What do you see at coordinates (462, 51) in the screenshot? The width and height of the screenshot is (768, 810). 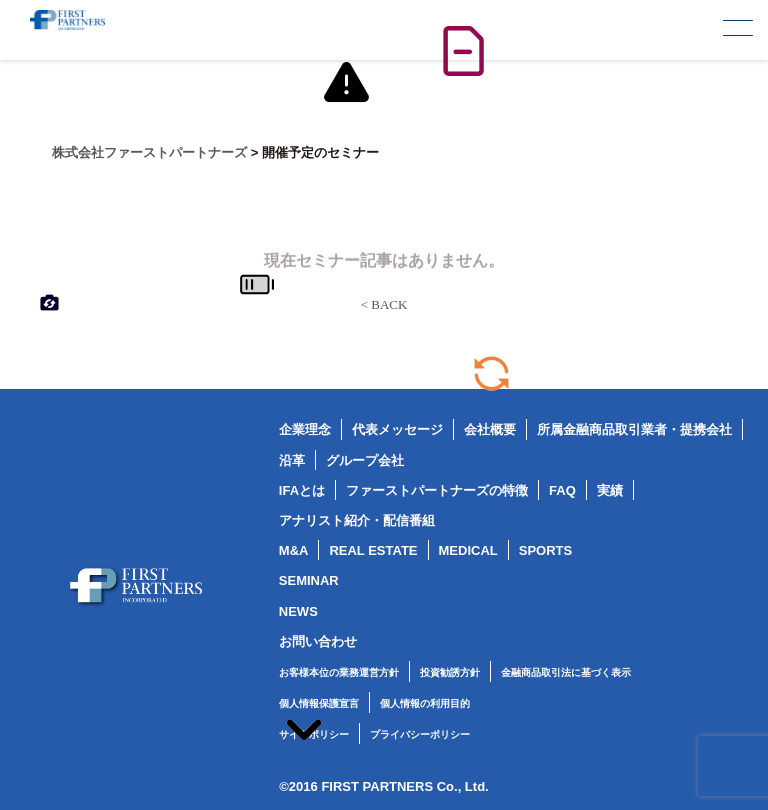 I see `indicates a file has been removed or deleted` at bounding box center [462, 51].